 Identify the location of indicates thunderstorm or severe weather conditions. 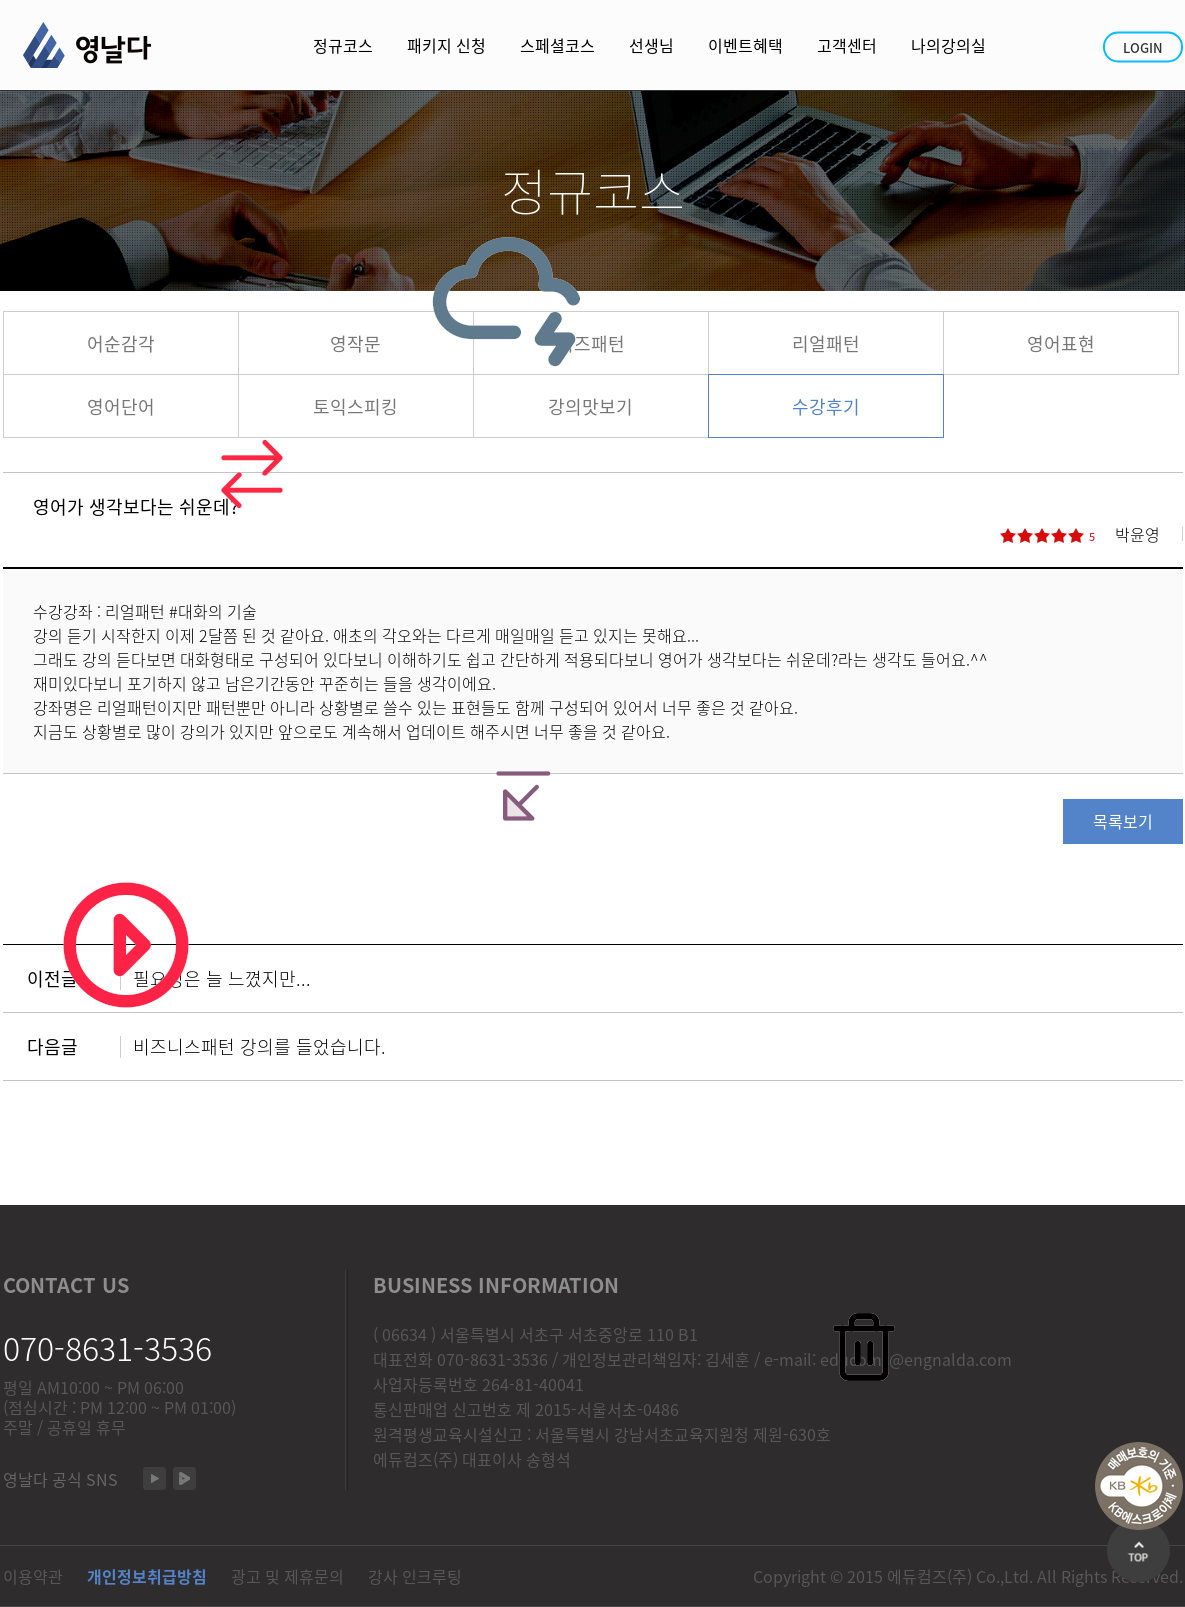
(507, 291).